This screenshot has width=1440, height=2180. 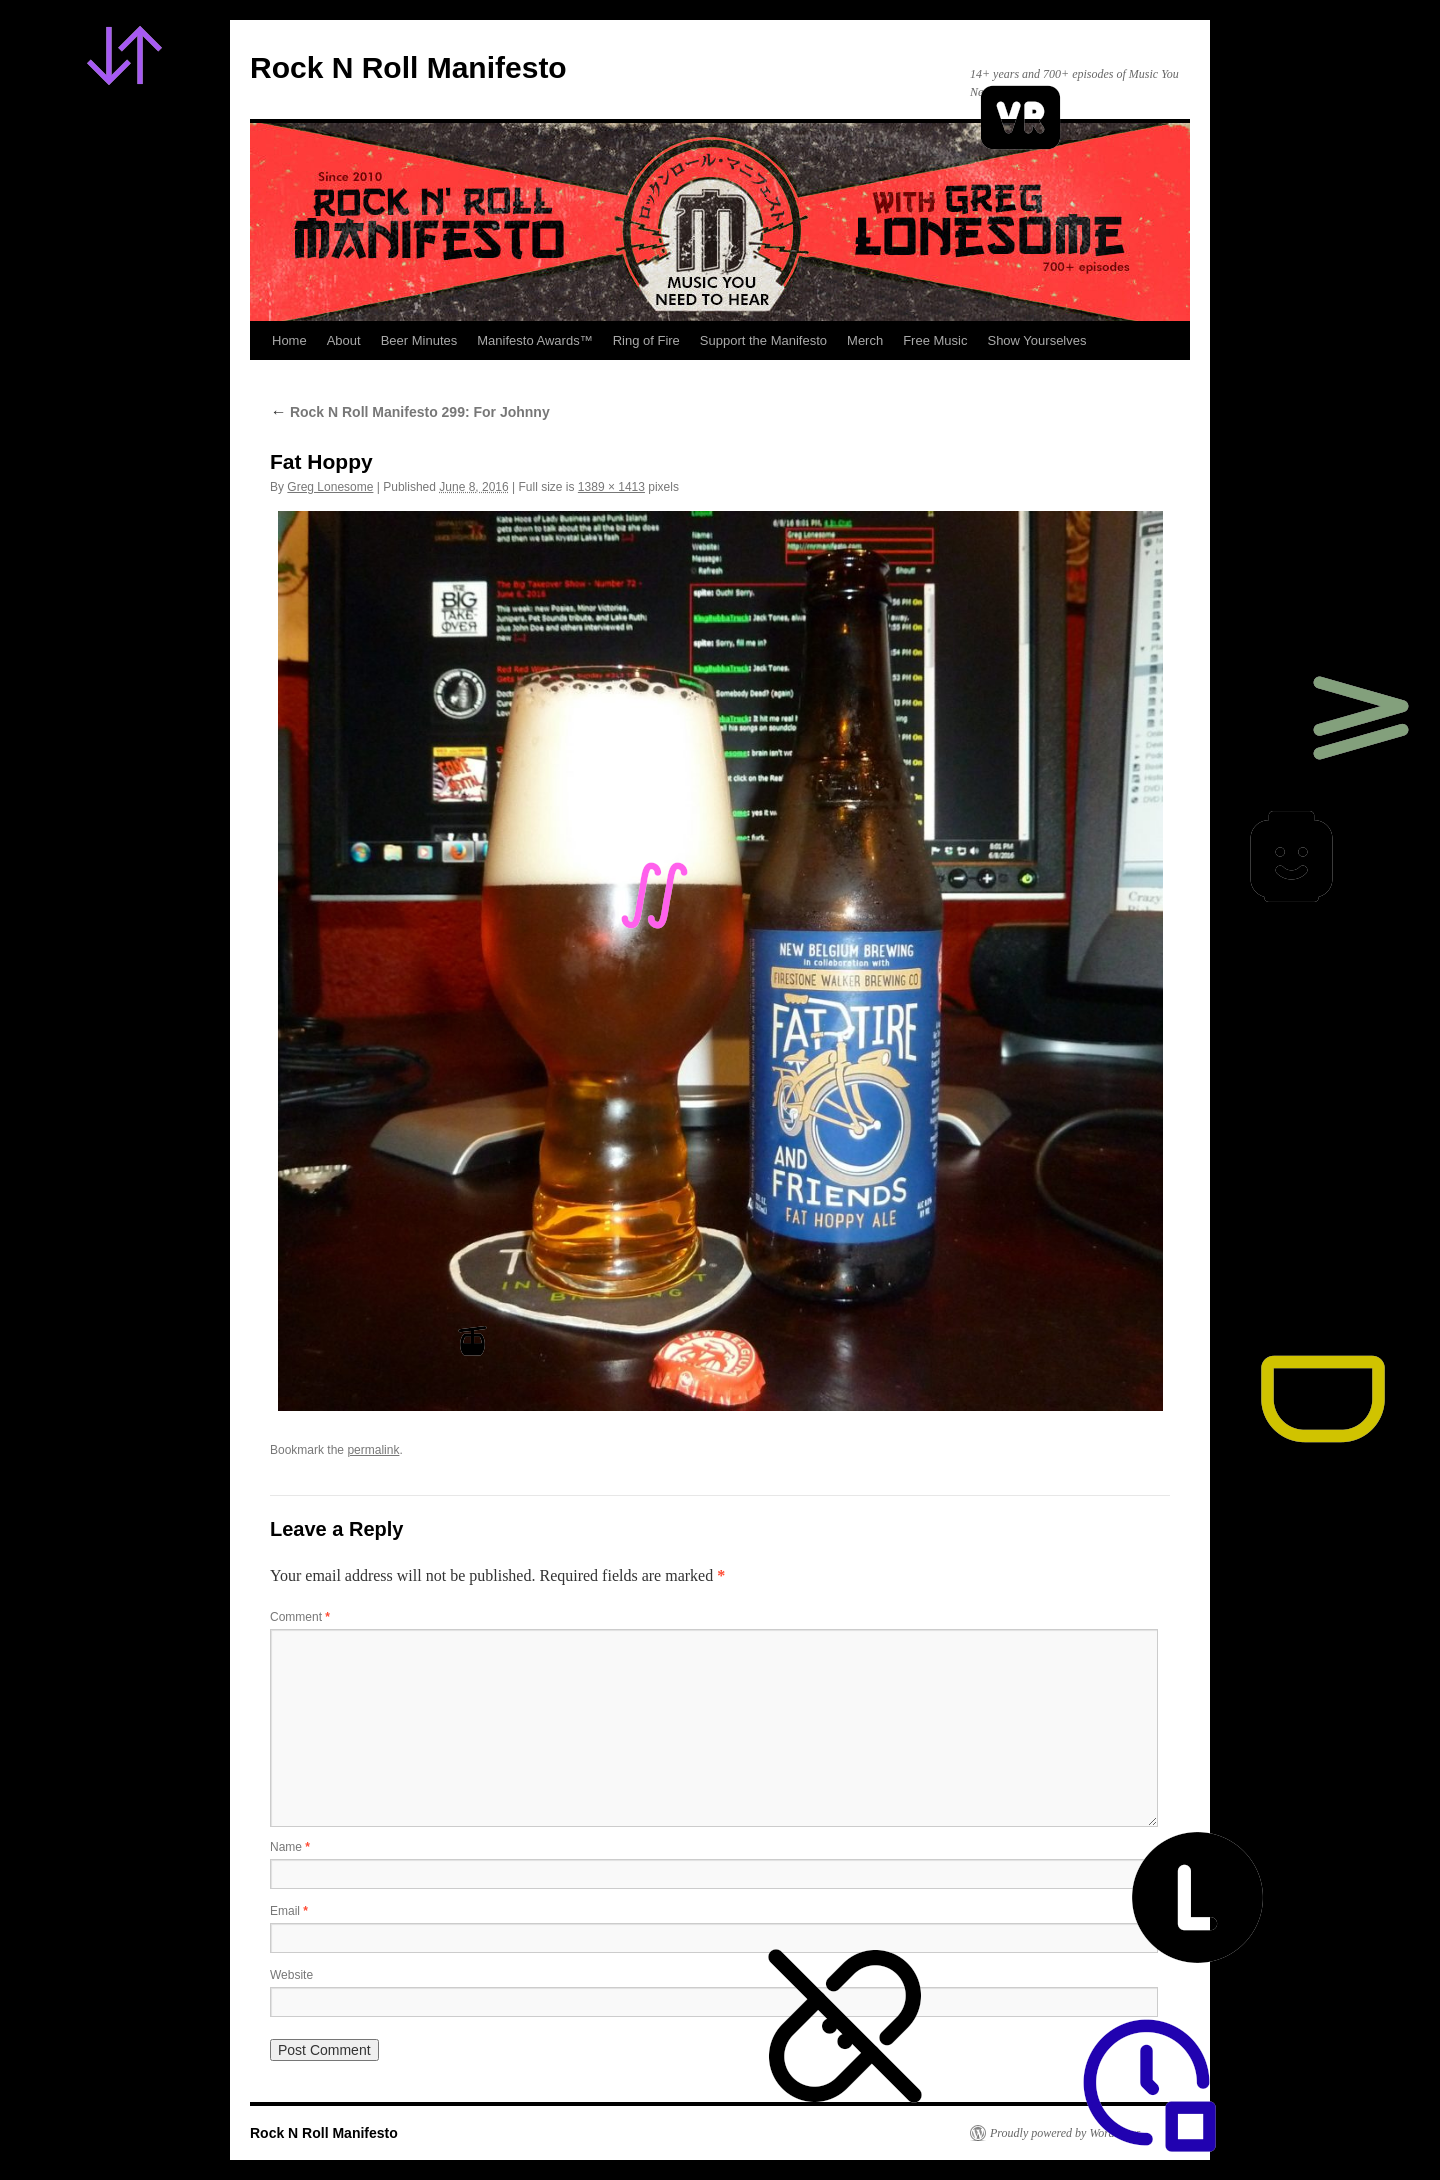 What do you see at coordinates (1361, 718) in the screenshot?
I see `greater than or equal to mathematical operator` at bounding box center [1361, 718].